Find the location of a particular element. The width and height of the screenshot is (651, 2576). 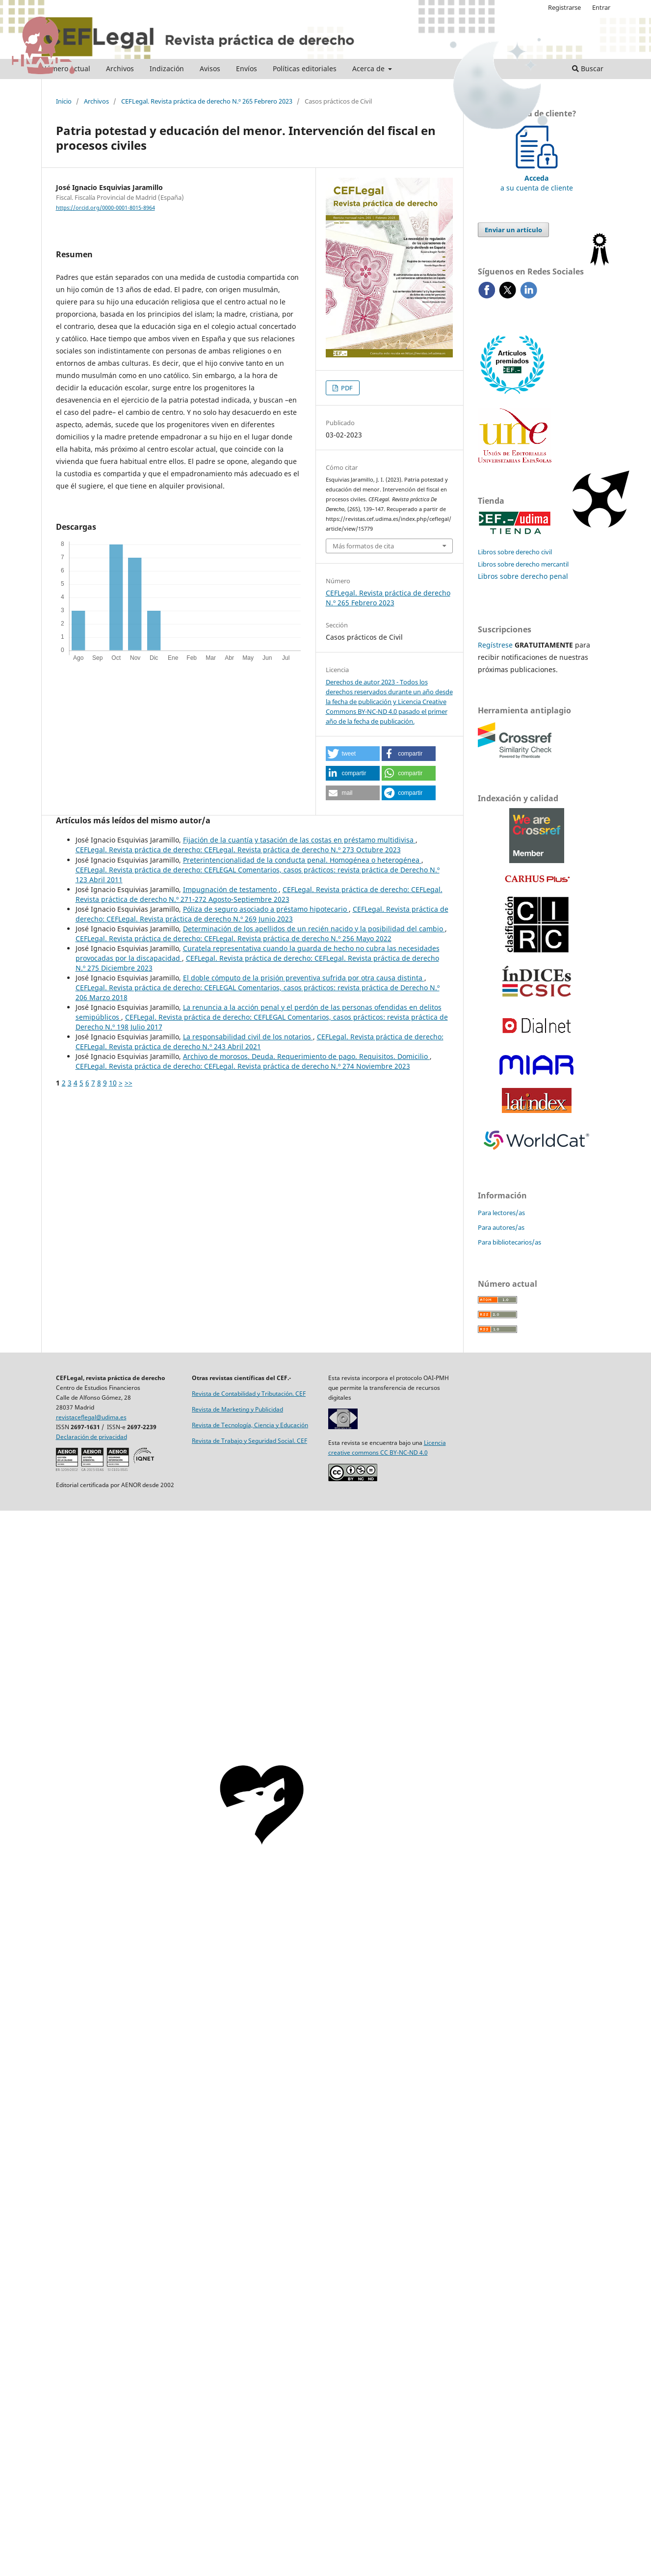

indicates lethal injection or poison hazard is located at coordinates (42, 45).